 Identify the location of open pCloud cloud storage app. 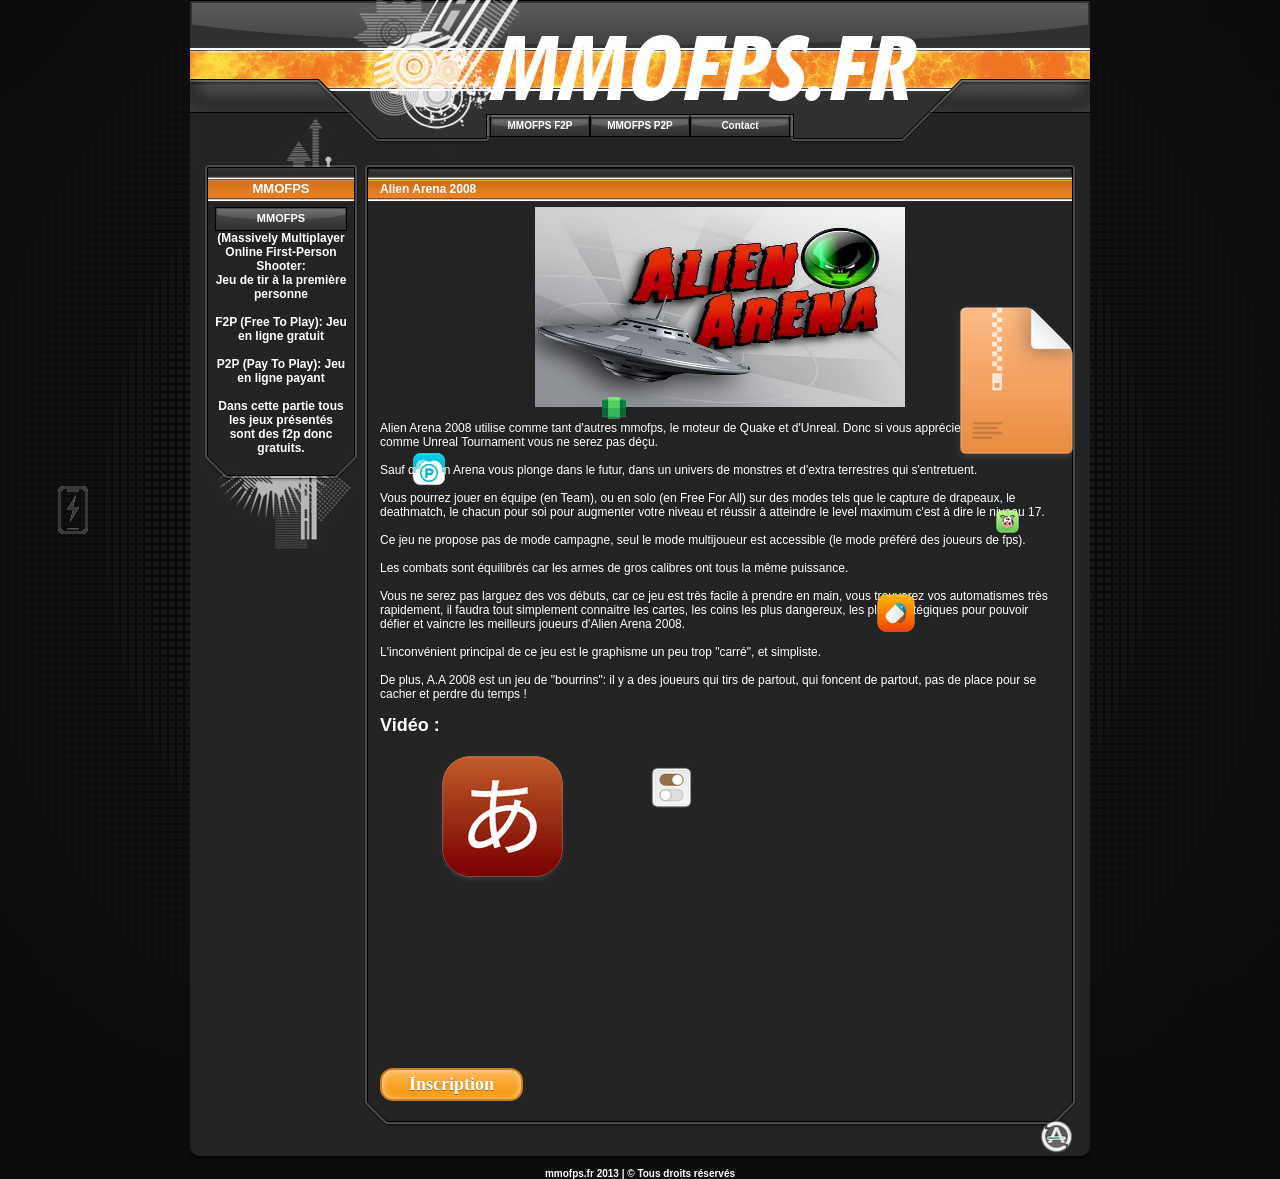
(429, 469).